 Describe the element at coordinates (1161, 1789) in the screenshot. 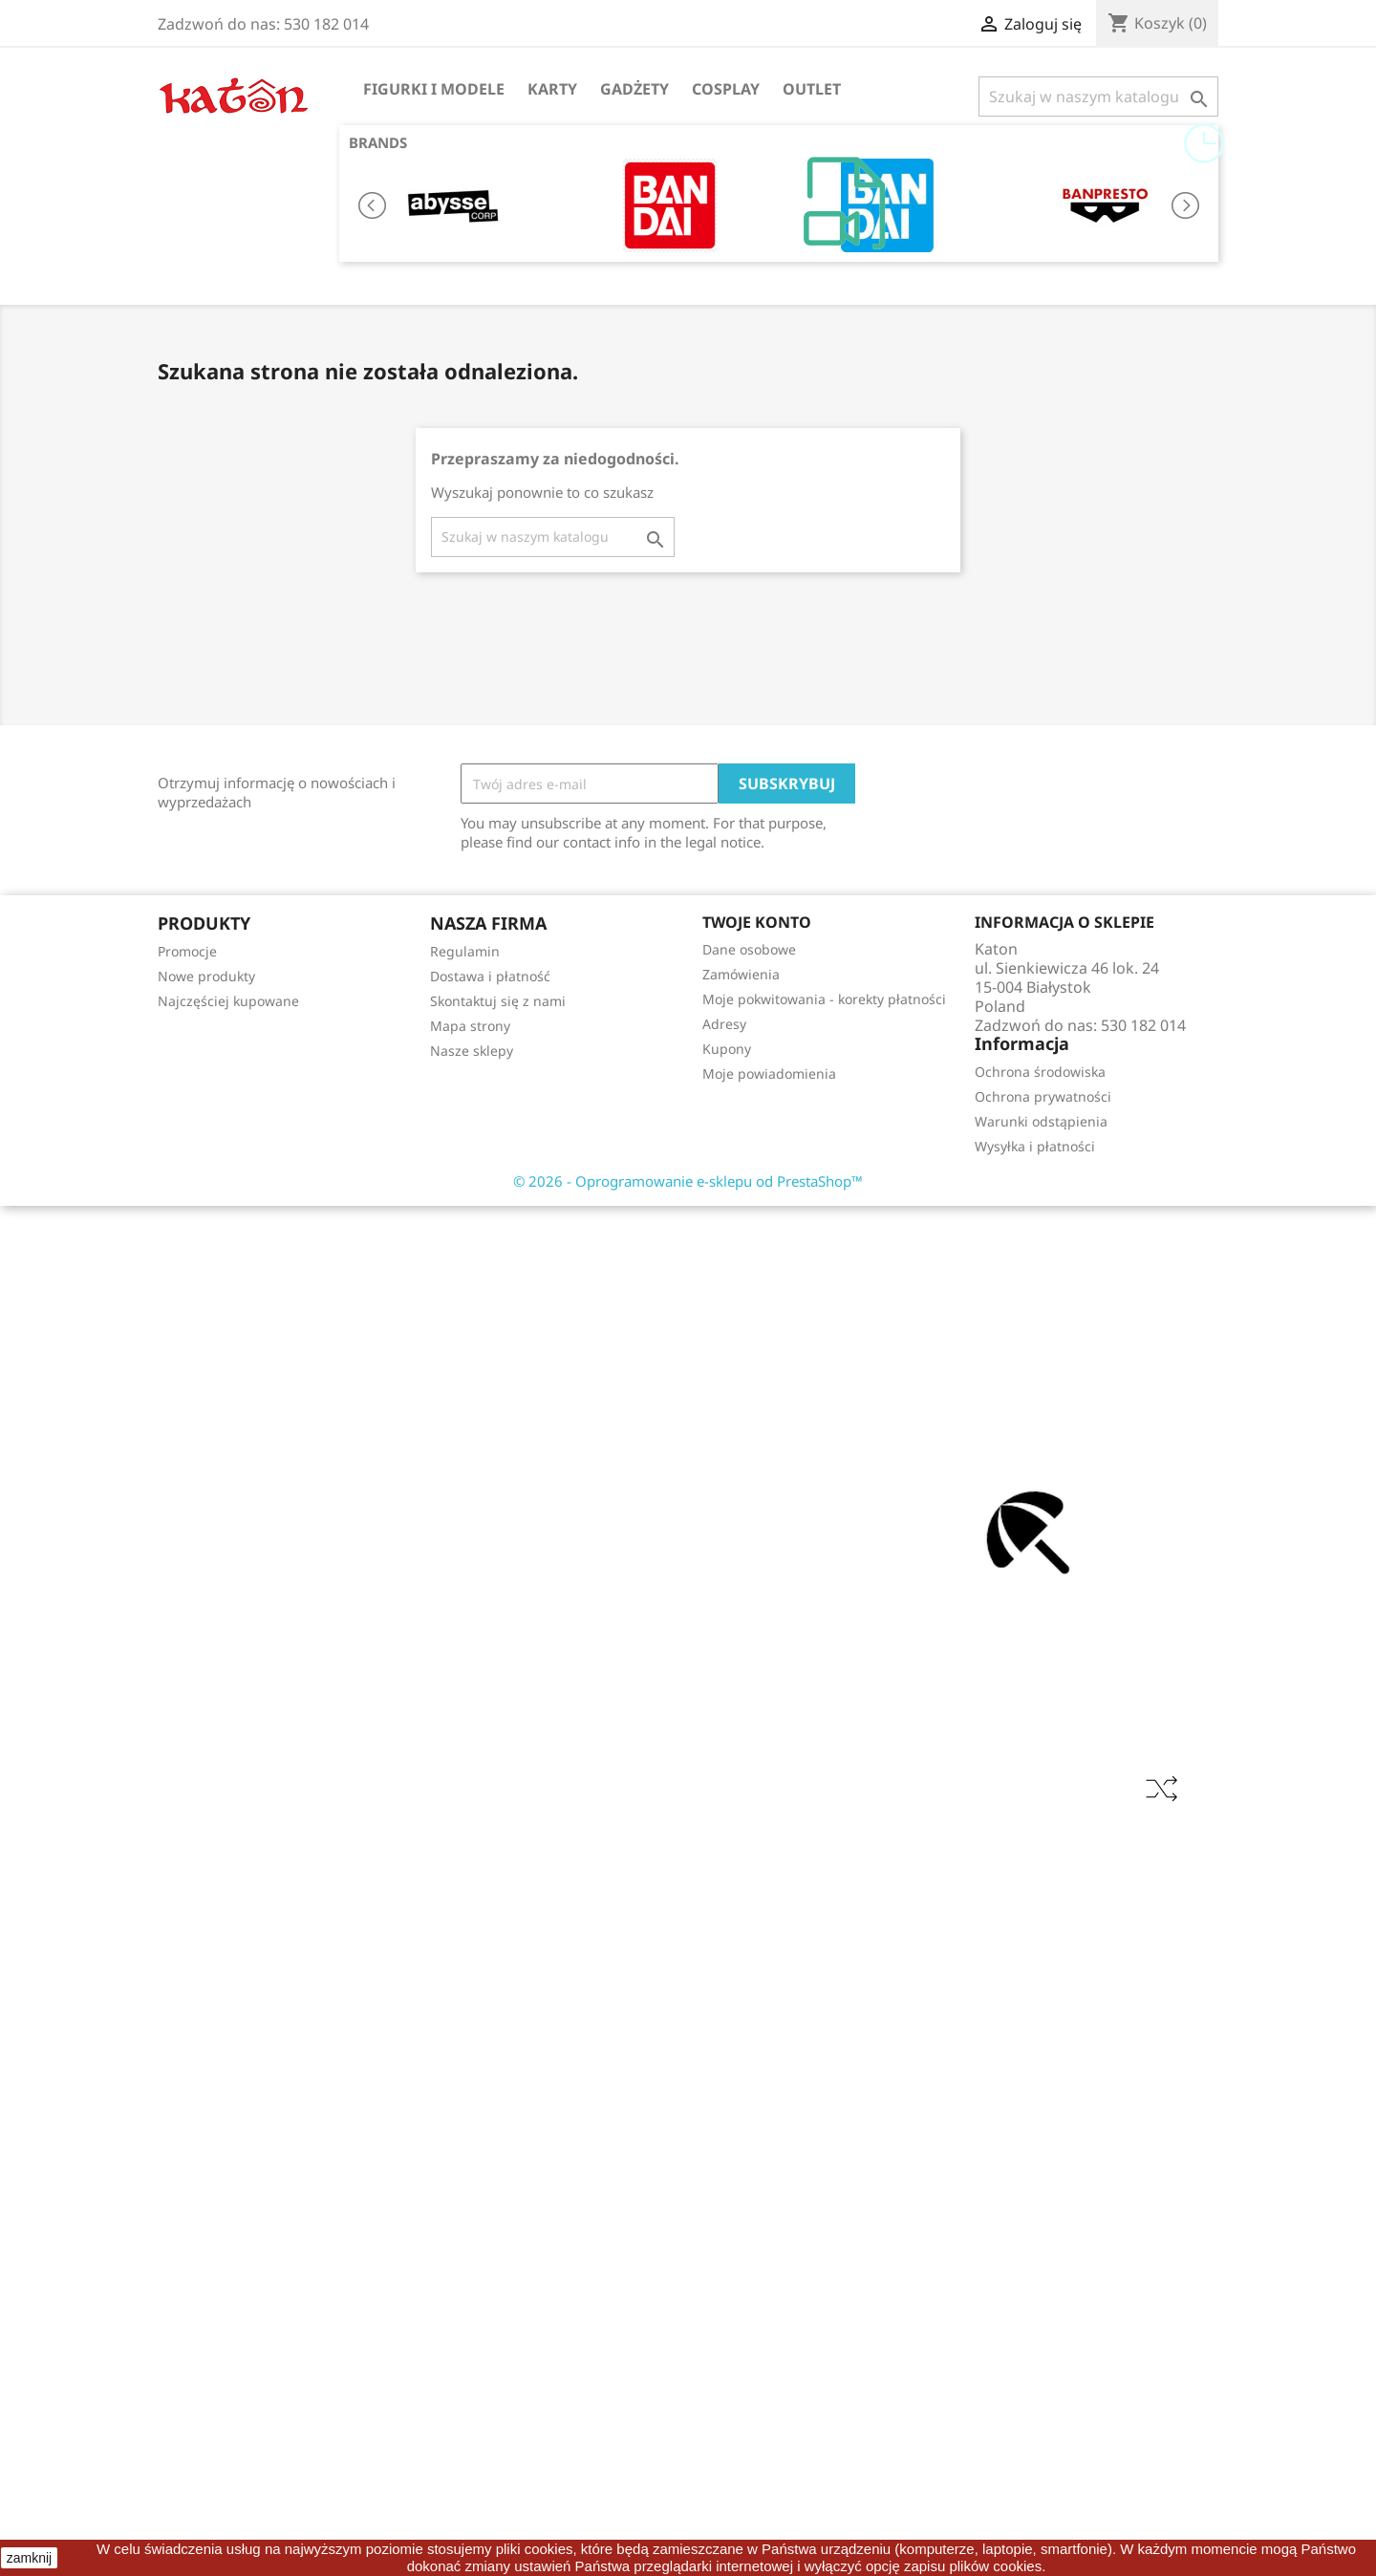

I see `shuffle or randomize playlist order` at that location.